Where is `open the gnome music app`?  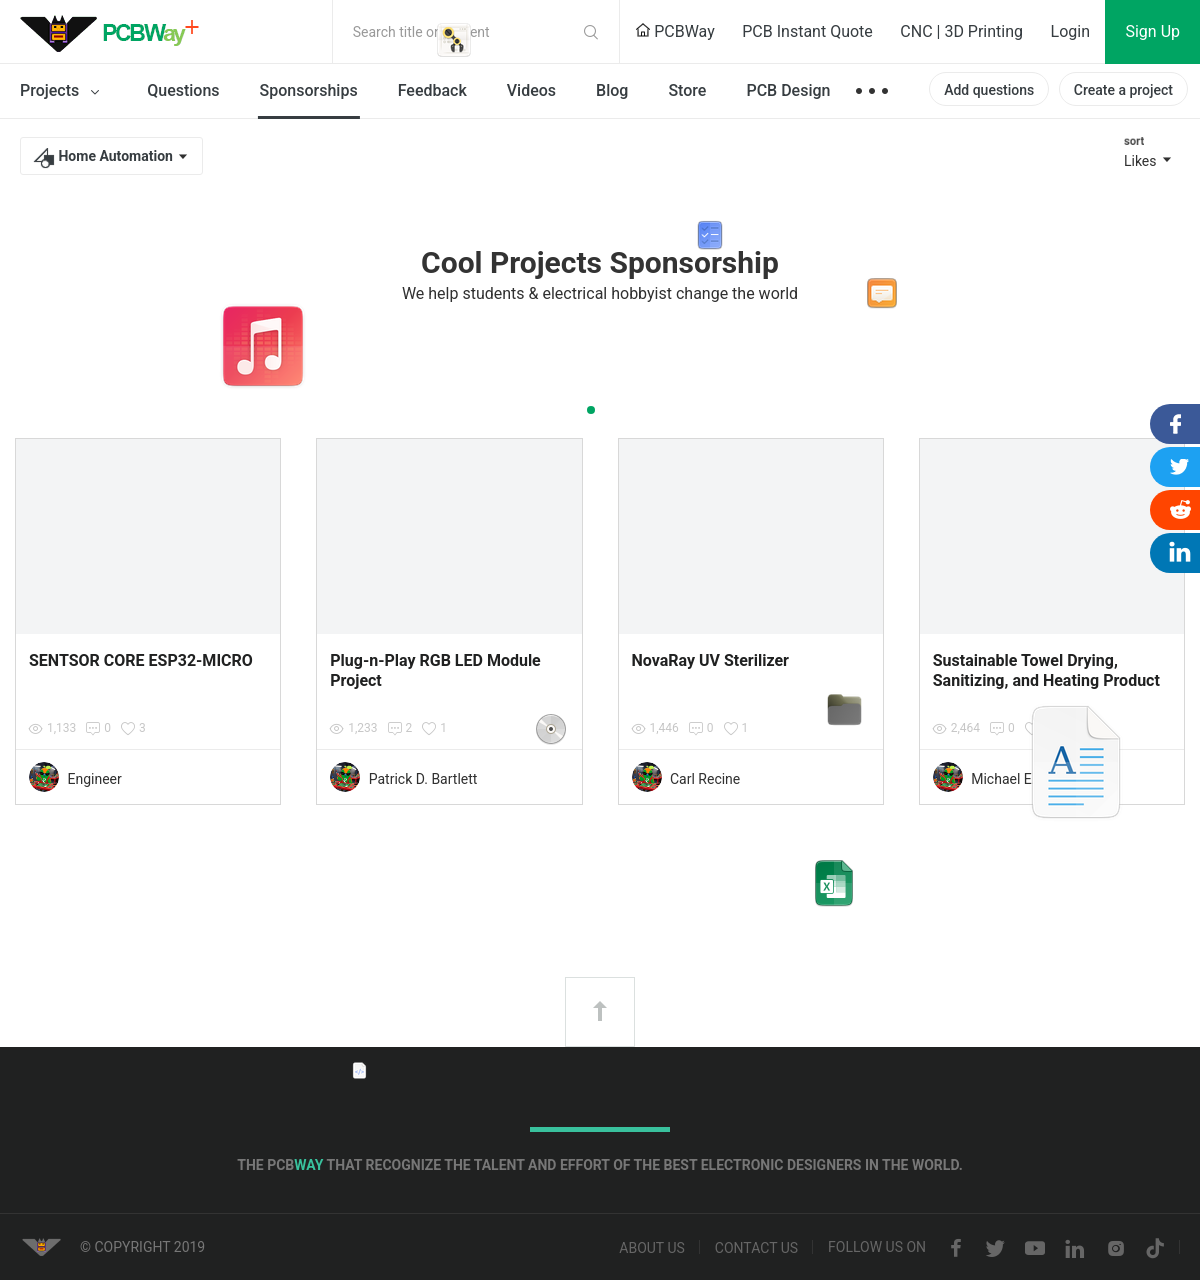
open the gnome music app is located at coordinates (263, 346).